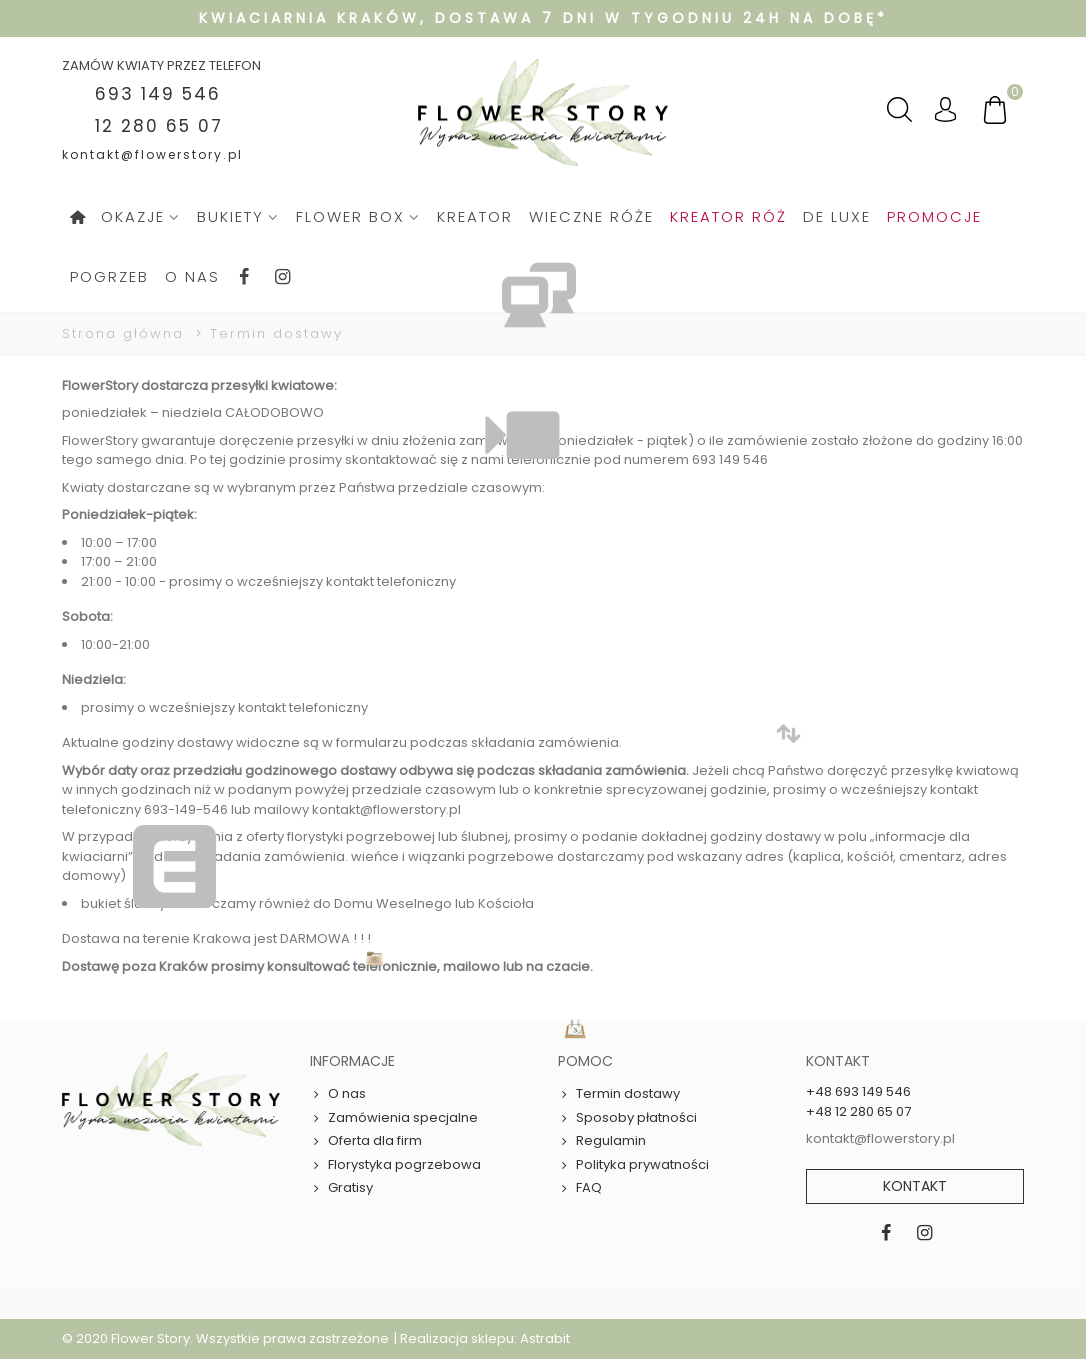 The width and height of the screenshot is (1086, 1359). What do you see at coordinates (788, 734) in the screenshot?
I see `sync or refresh email inbox` at bounding box center [788, 734].